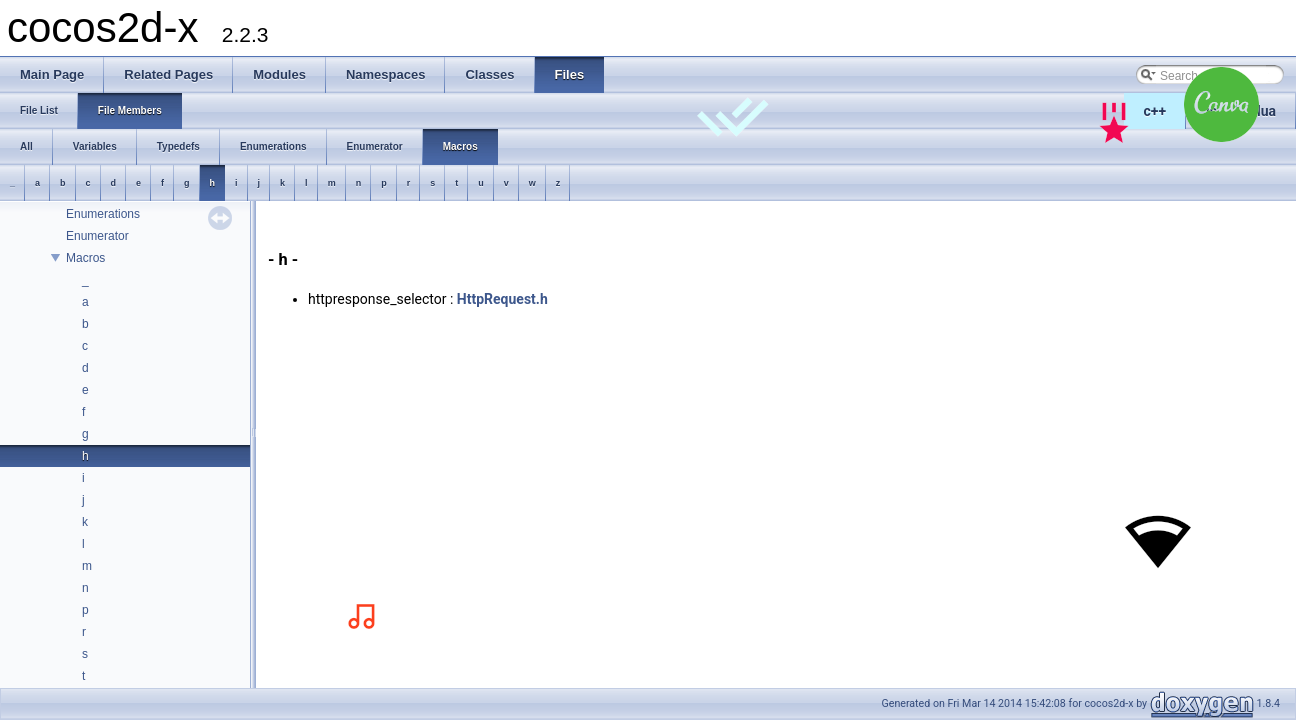 The width and height of the screenshot is (1296, 720). What do you see at coordinates (1158, 542) in the screenshot?
I see `indicates strong wifi signal strength` at bounding box center [1158, 542].